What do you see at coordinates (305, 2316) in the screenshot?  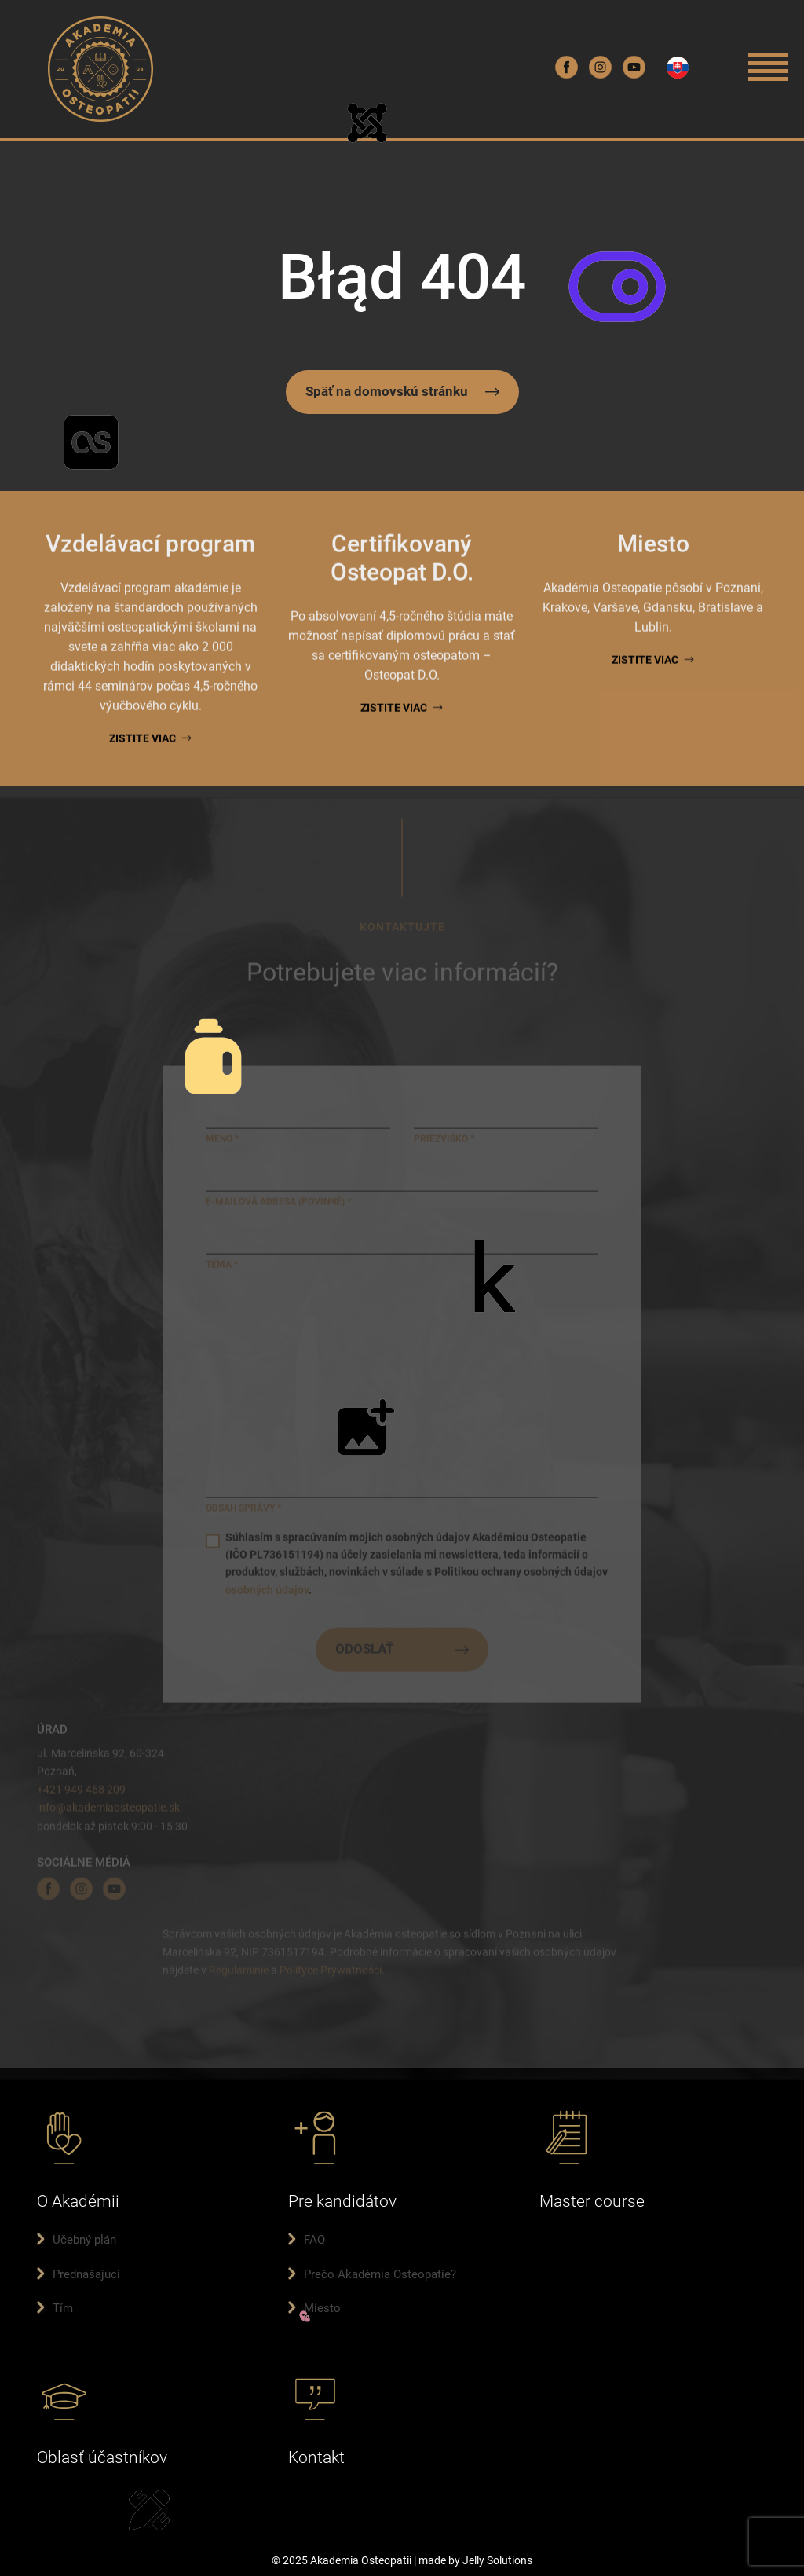 I see `indicates a private or secured location` at bounding box center [305, 2316].